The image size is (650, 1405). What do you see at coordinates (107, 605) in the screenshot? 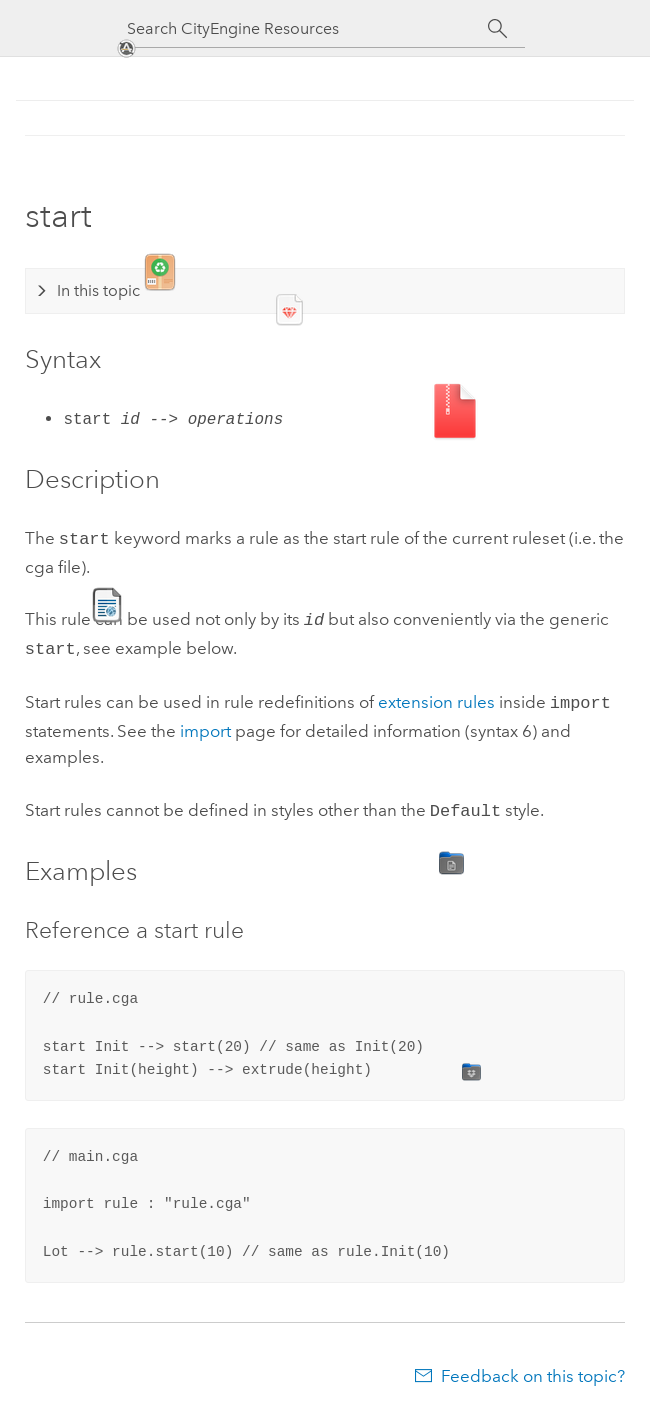
I see `open an opendocument web page file` at bounding box center [107, 605].